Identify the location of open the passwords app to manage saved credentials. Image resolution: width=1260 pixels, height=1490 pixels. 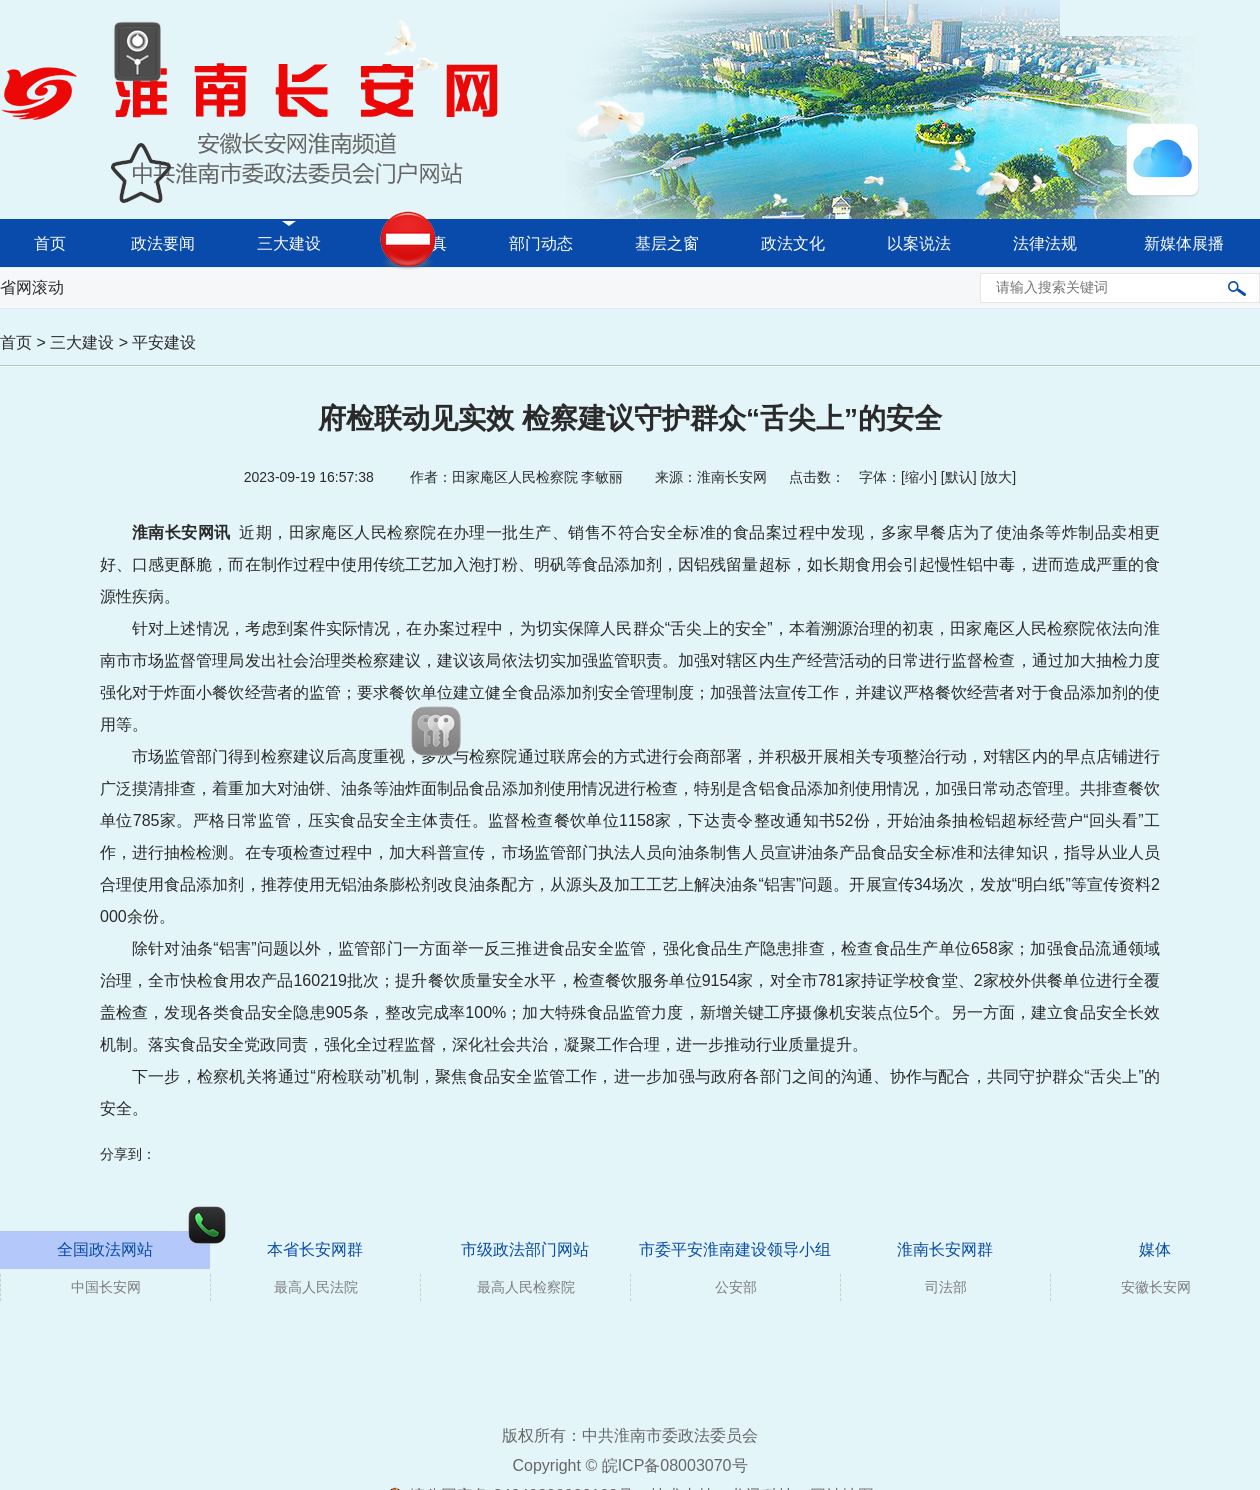
(436, 731).